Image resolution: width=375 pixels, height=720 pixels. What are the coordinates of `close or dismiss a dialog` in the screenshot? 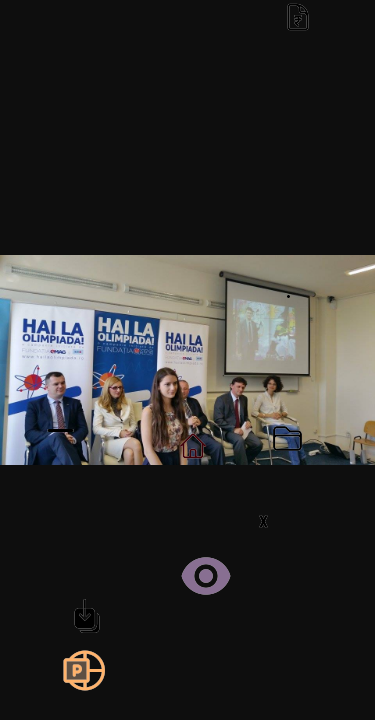 It's located at (263, 521).